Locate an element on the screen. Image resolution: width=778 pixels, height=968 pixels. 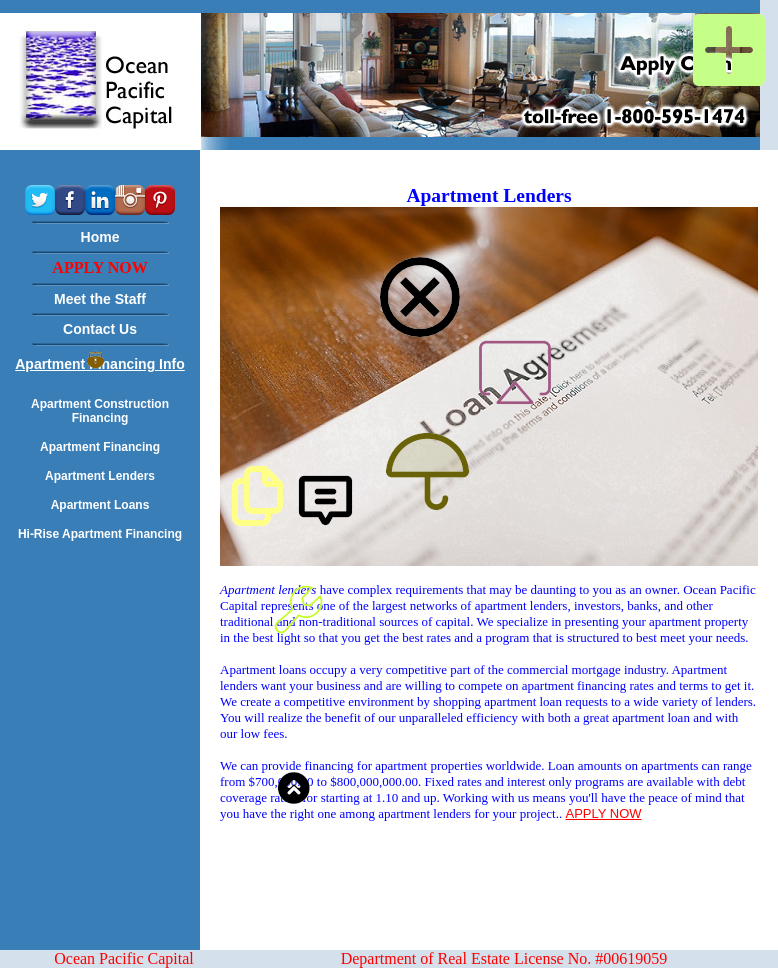
stream content to an external display is located at coordinates (515, 371).